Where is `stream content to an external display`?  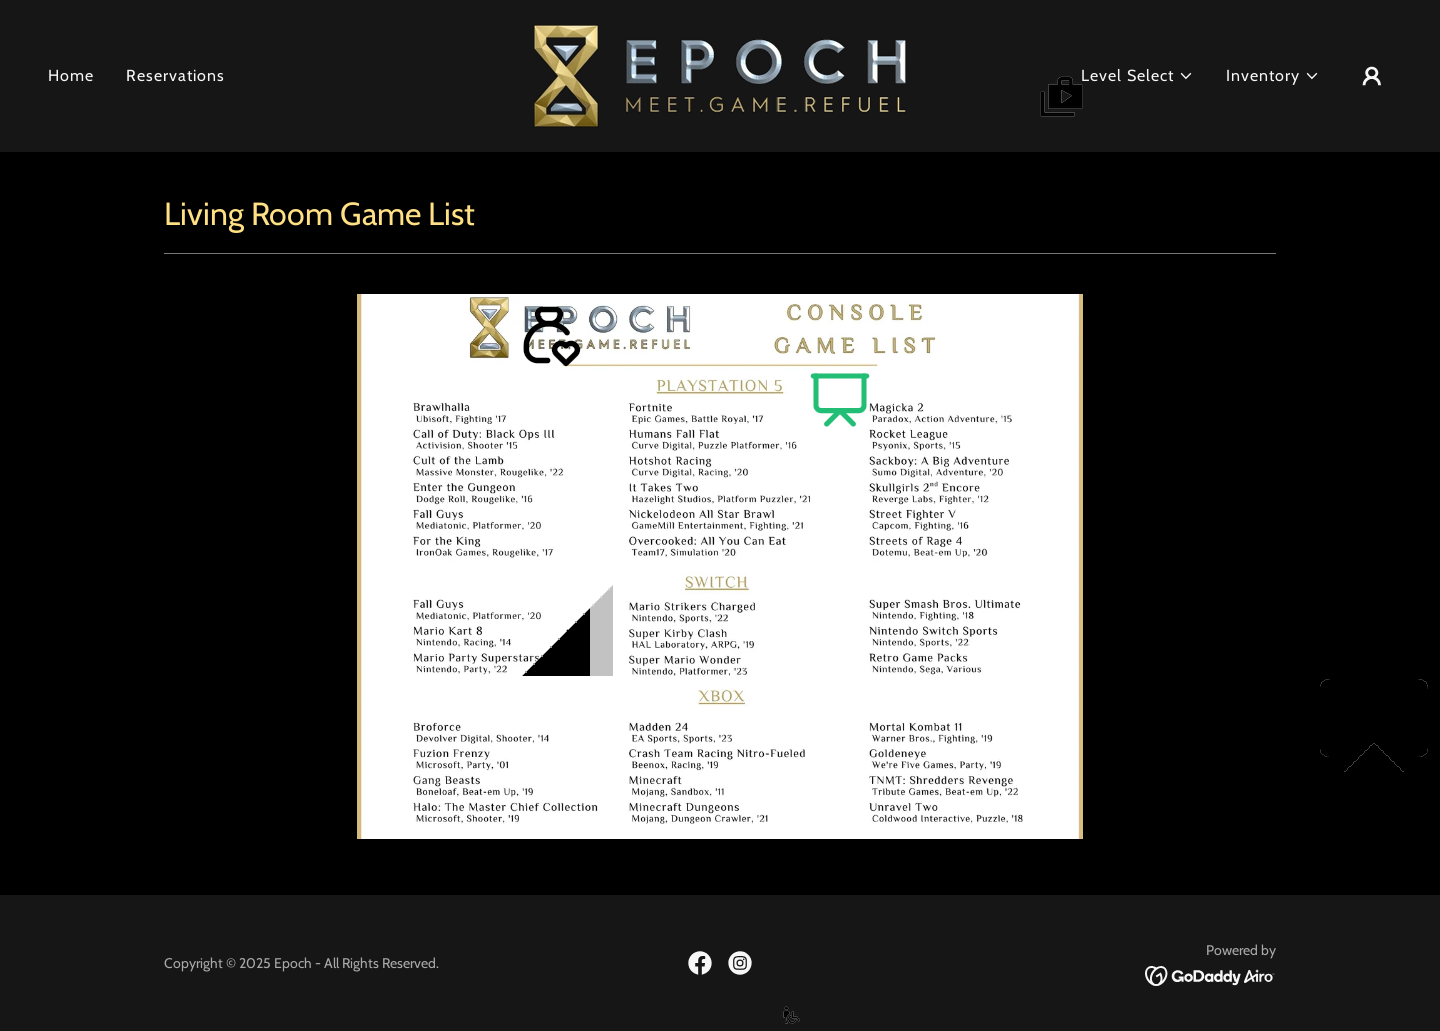 stream content to an external display is located at coordinates (1374, 723).